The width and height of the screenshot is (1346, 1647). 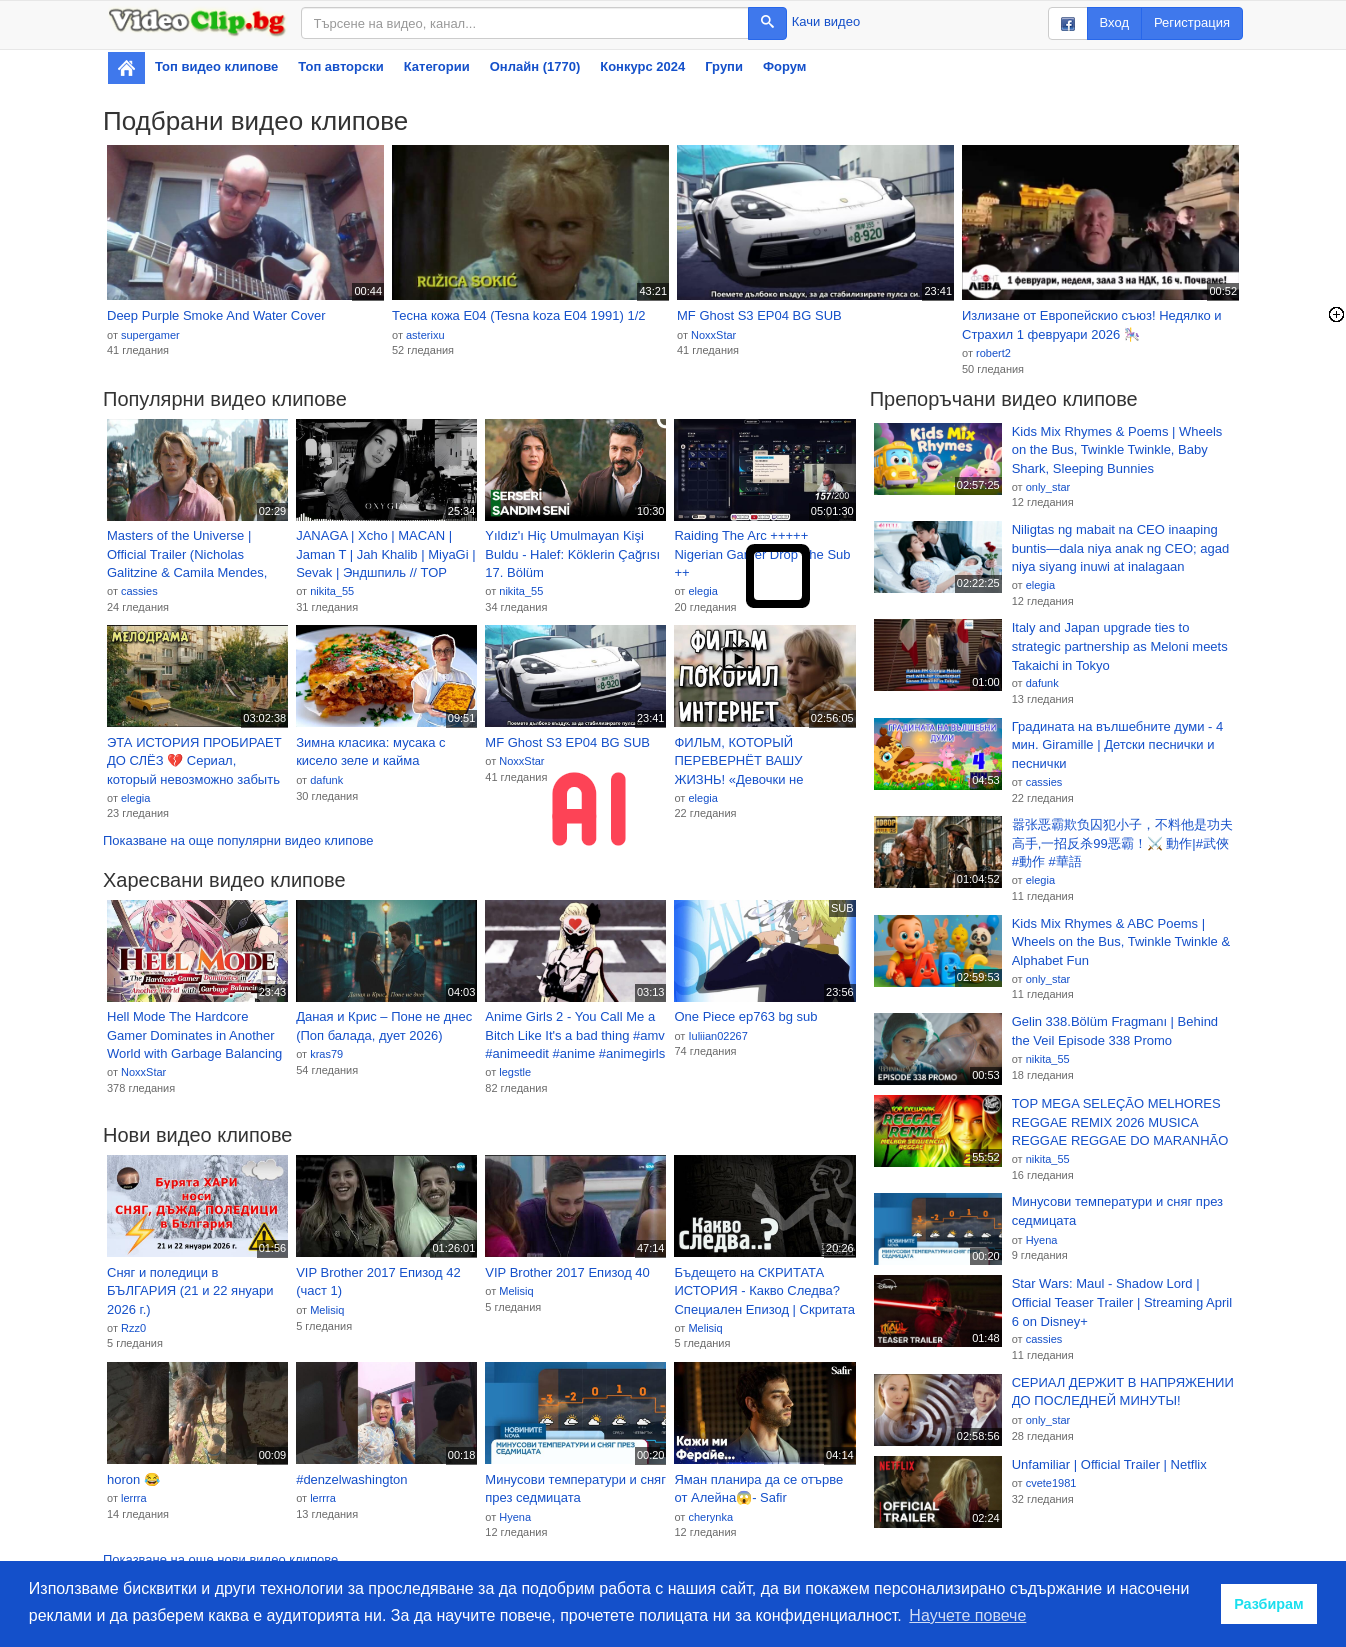 I want to click on watch live television or streaming content, so click(x=739, y=656).